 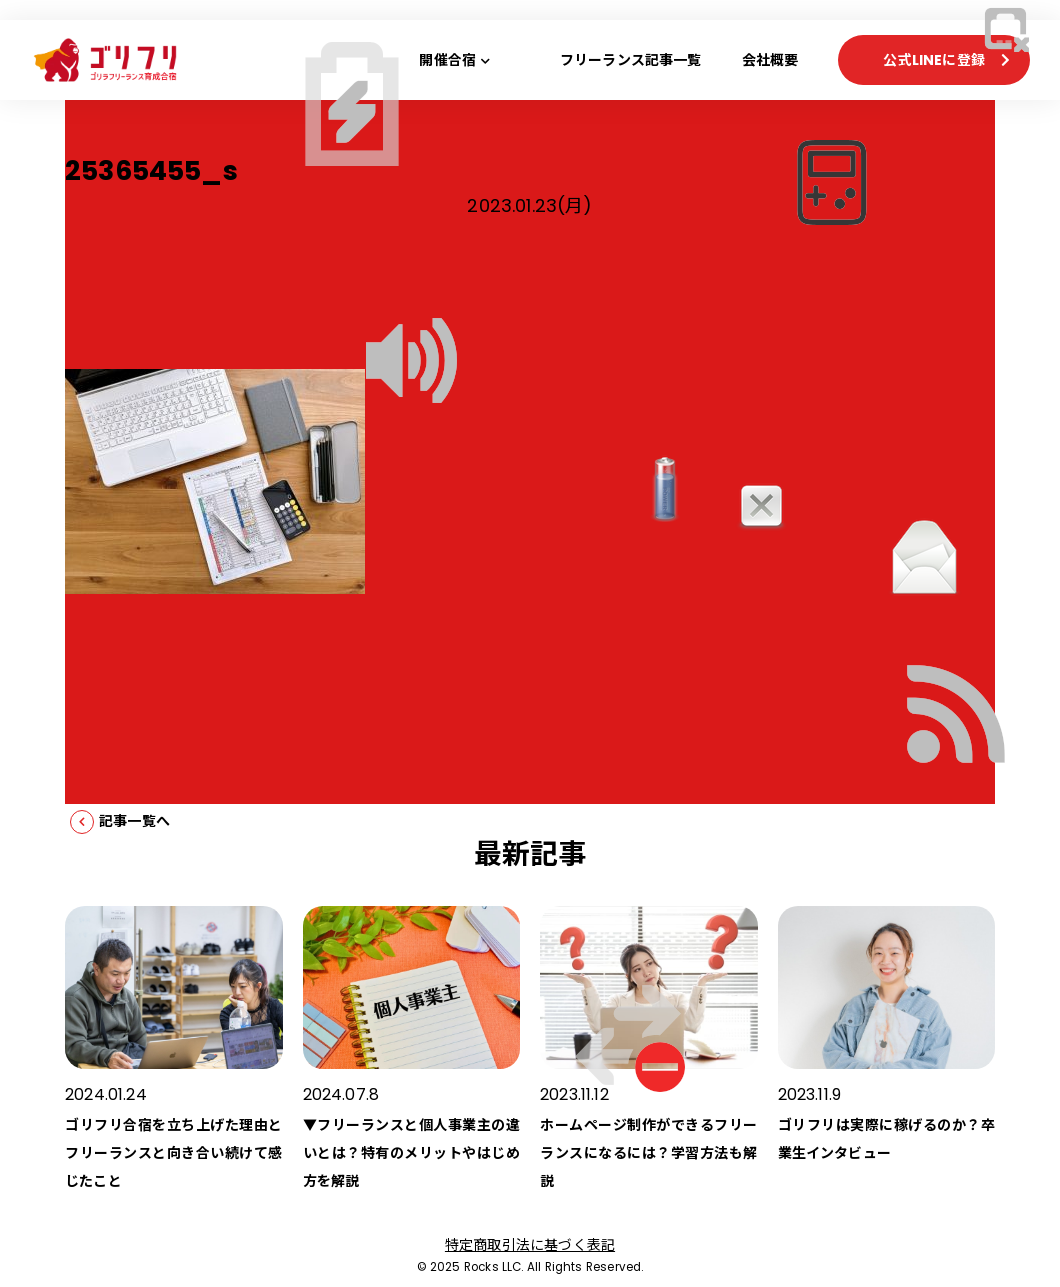 What do you see at coordinates (1005, 28) in the screenshot?
I see `indicates wired network connection is disconnected` at bounding box center [1005, 28].